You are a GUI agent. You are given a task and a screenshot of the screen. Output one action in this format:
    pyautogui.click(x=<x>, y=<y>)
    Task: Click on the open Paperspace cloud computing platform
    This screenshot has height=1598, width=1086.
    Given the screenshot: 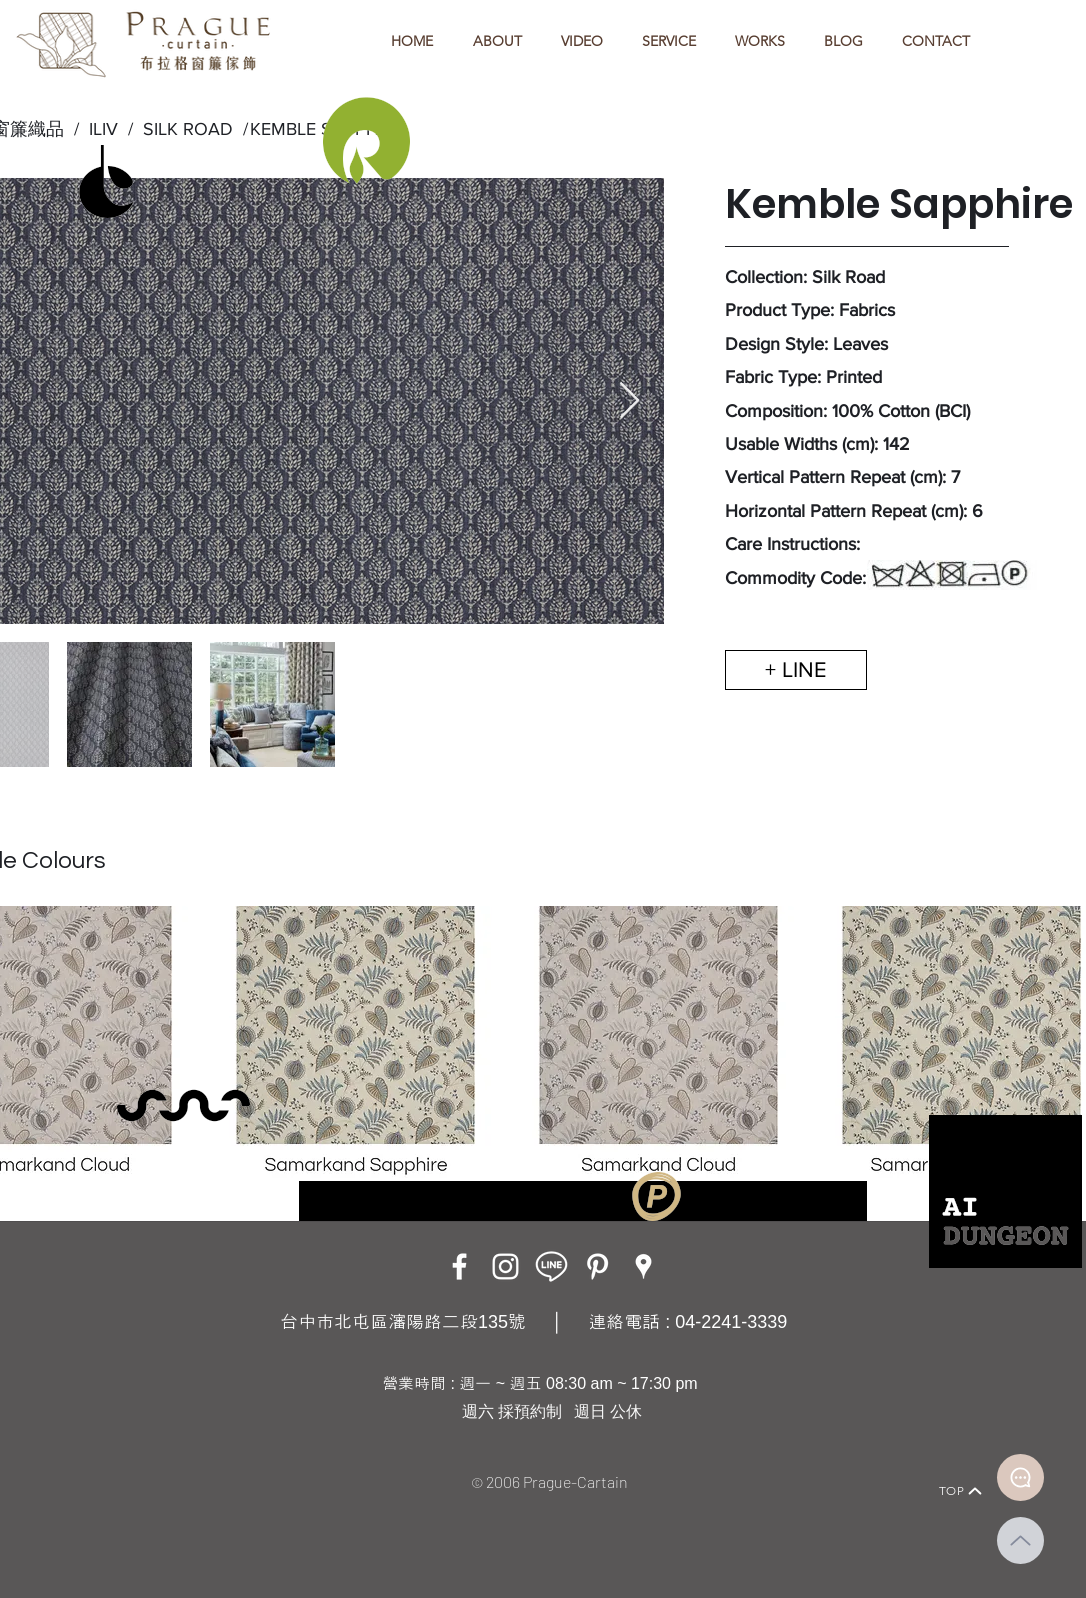 What is the action you would take?
    pyautogui.click(x=656, y=1196)
    